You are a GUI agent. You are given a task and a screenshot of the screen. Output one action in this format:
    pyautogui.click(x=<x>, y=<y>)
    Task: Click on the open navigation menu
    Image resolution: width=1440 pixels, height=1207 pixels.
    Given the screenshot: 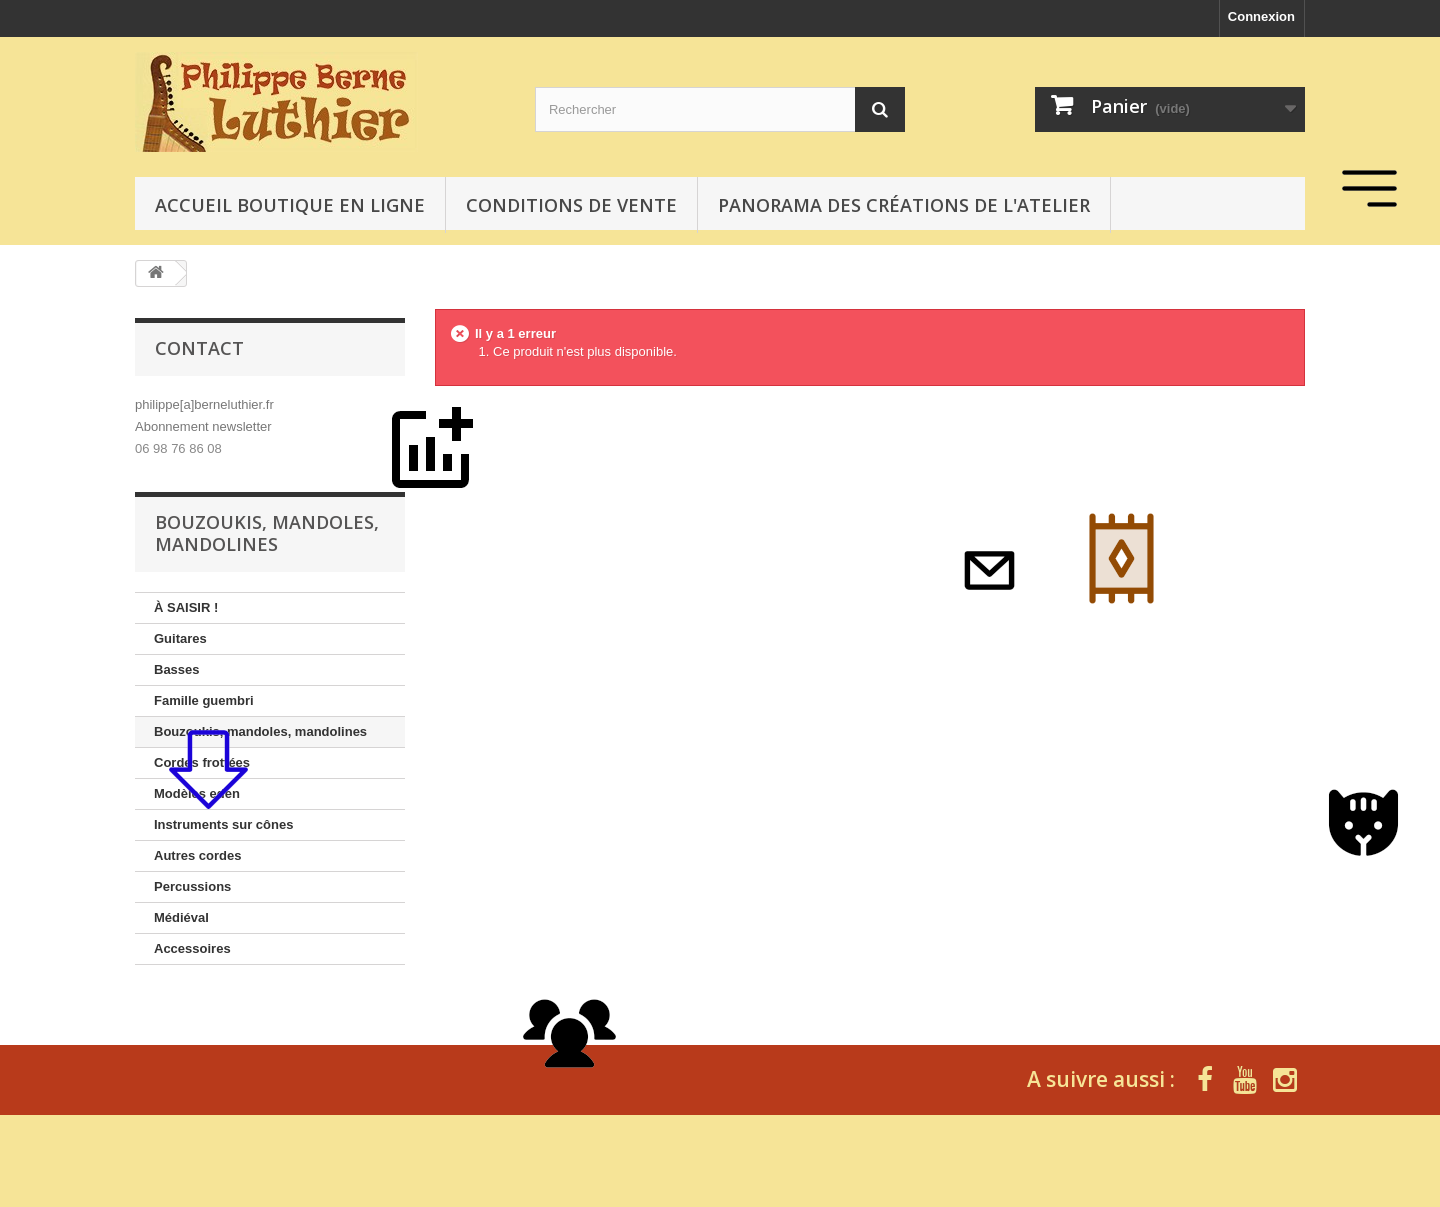 What is the action you would take?
    pyautogui.click(x=1369, y=188)
    